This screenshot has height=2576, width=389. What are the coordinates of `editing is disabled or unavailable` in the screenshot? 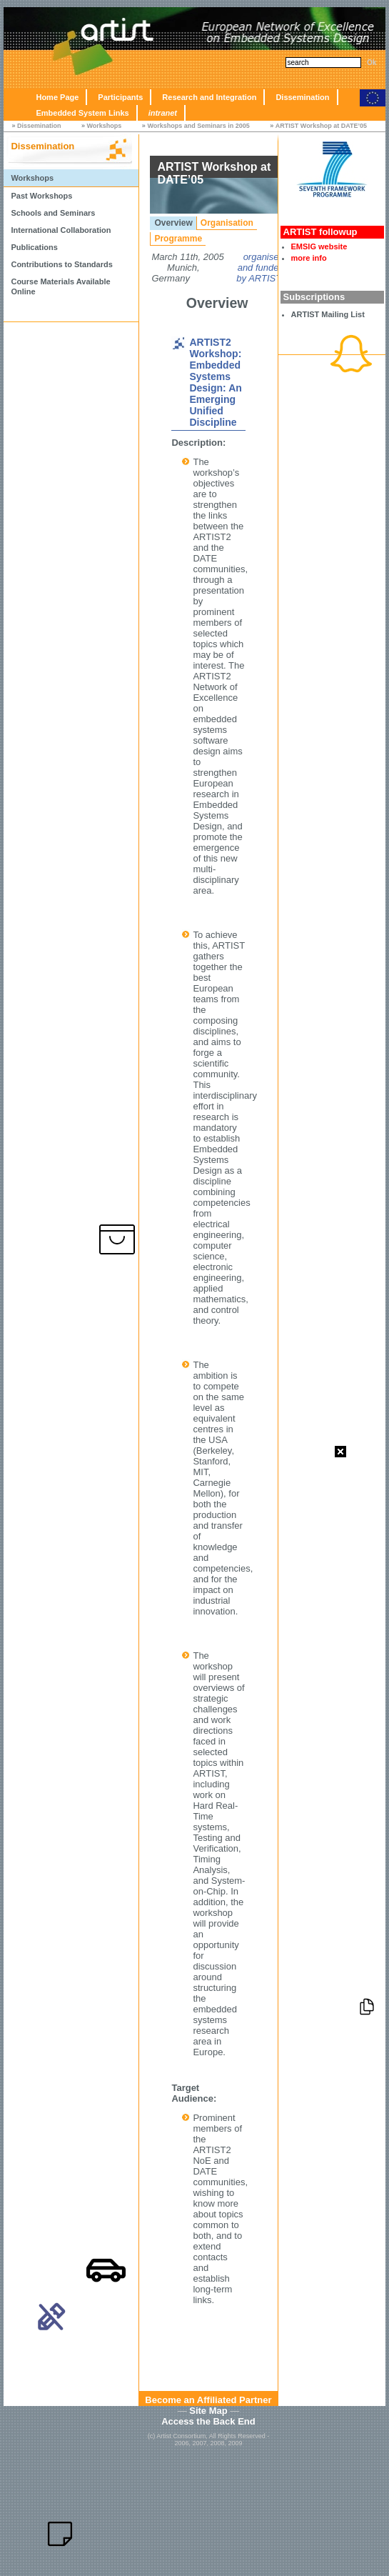 It's located at (51, 2317).